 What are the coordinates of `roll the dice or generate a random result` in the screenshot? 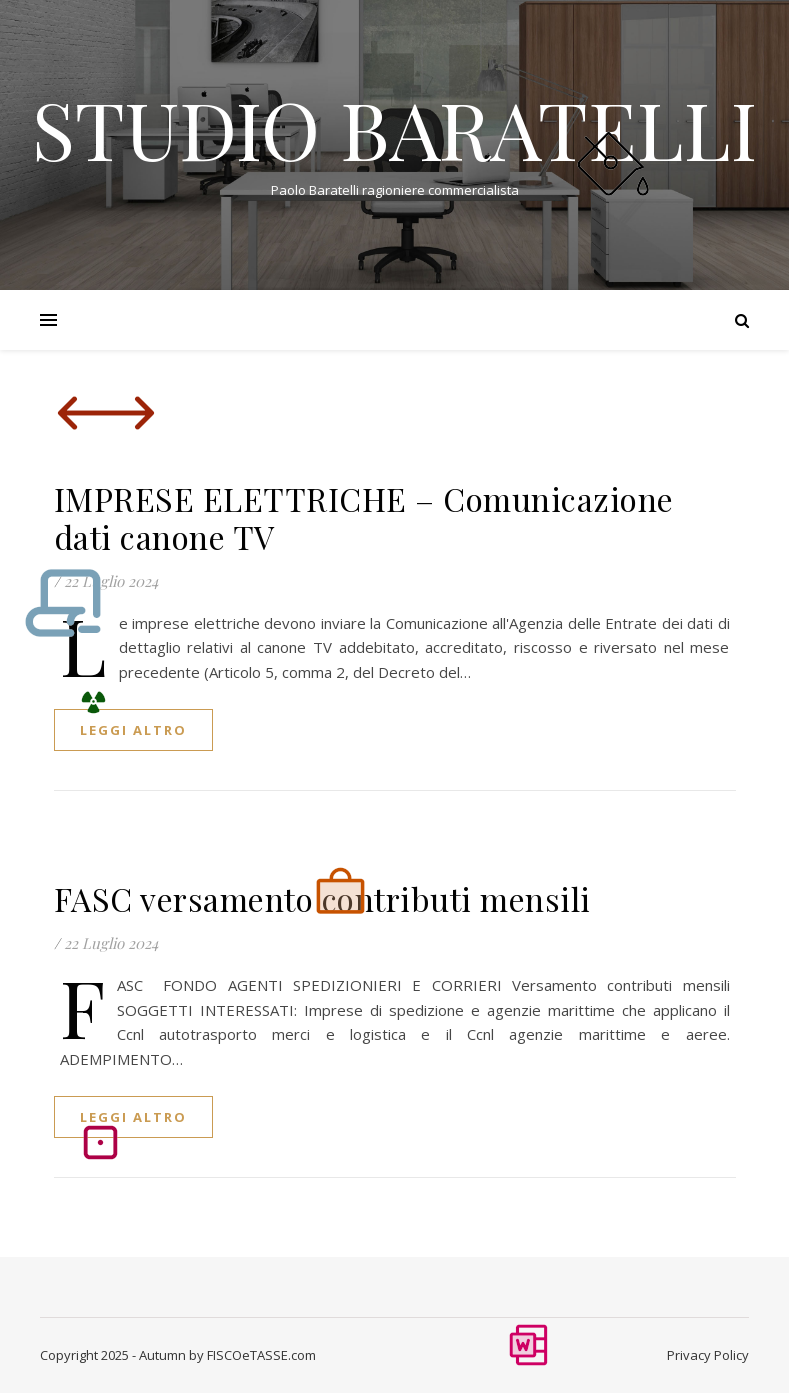 It's located at (100, 1142).